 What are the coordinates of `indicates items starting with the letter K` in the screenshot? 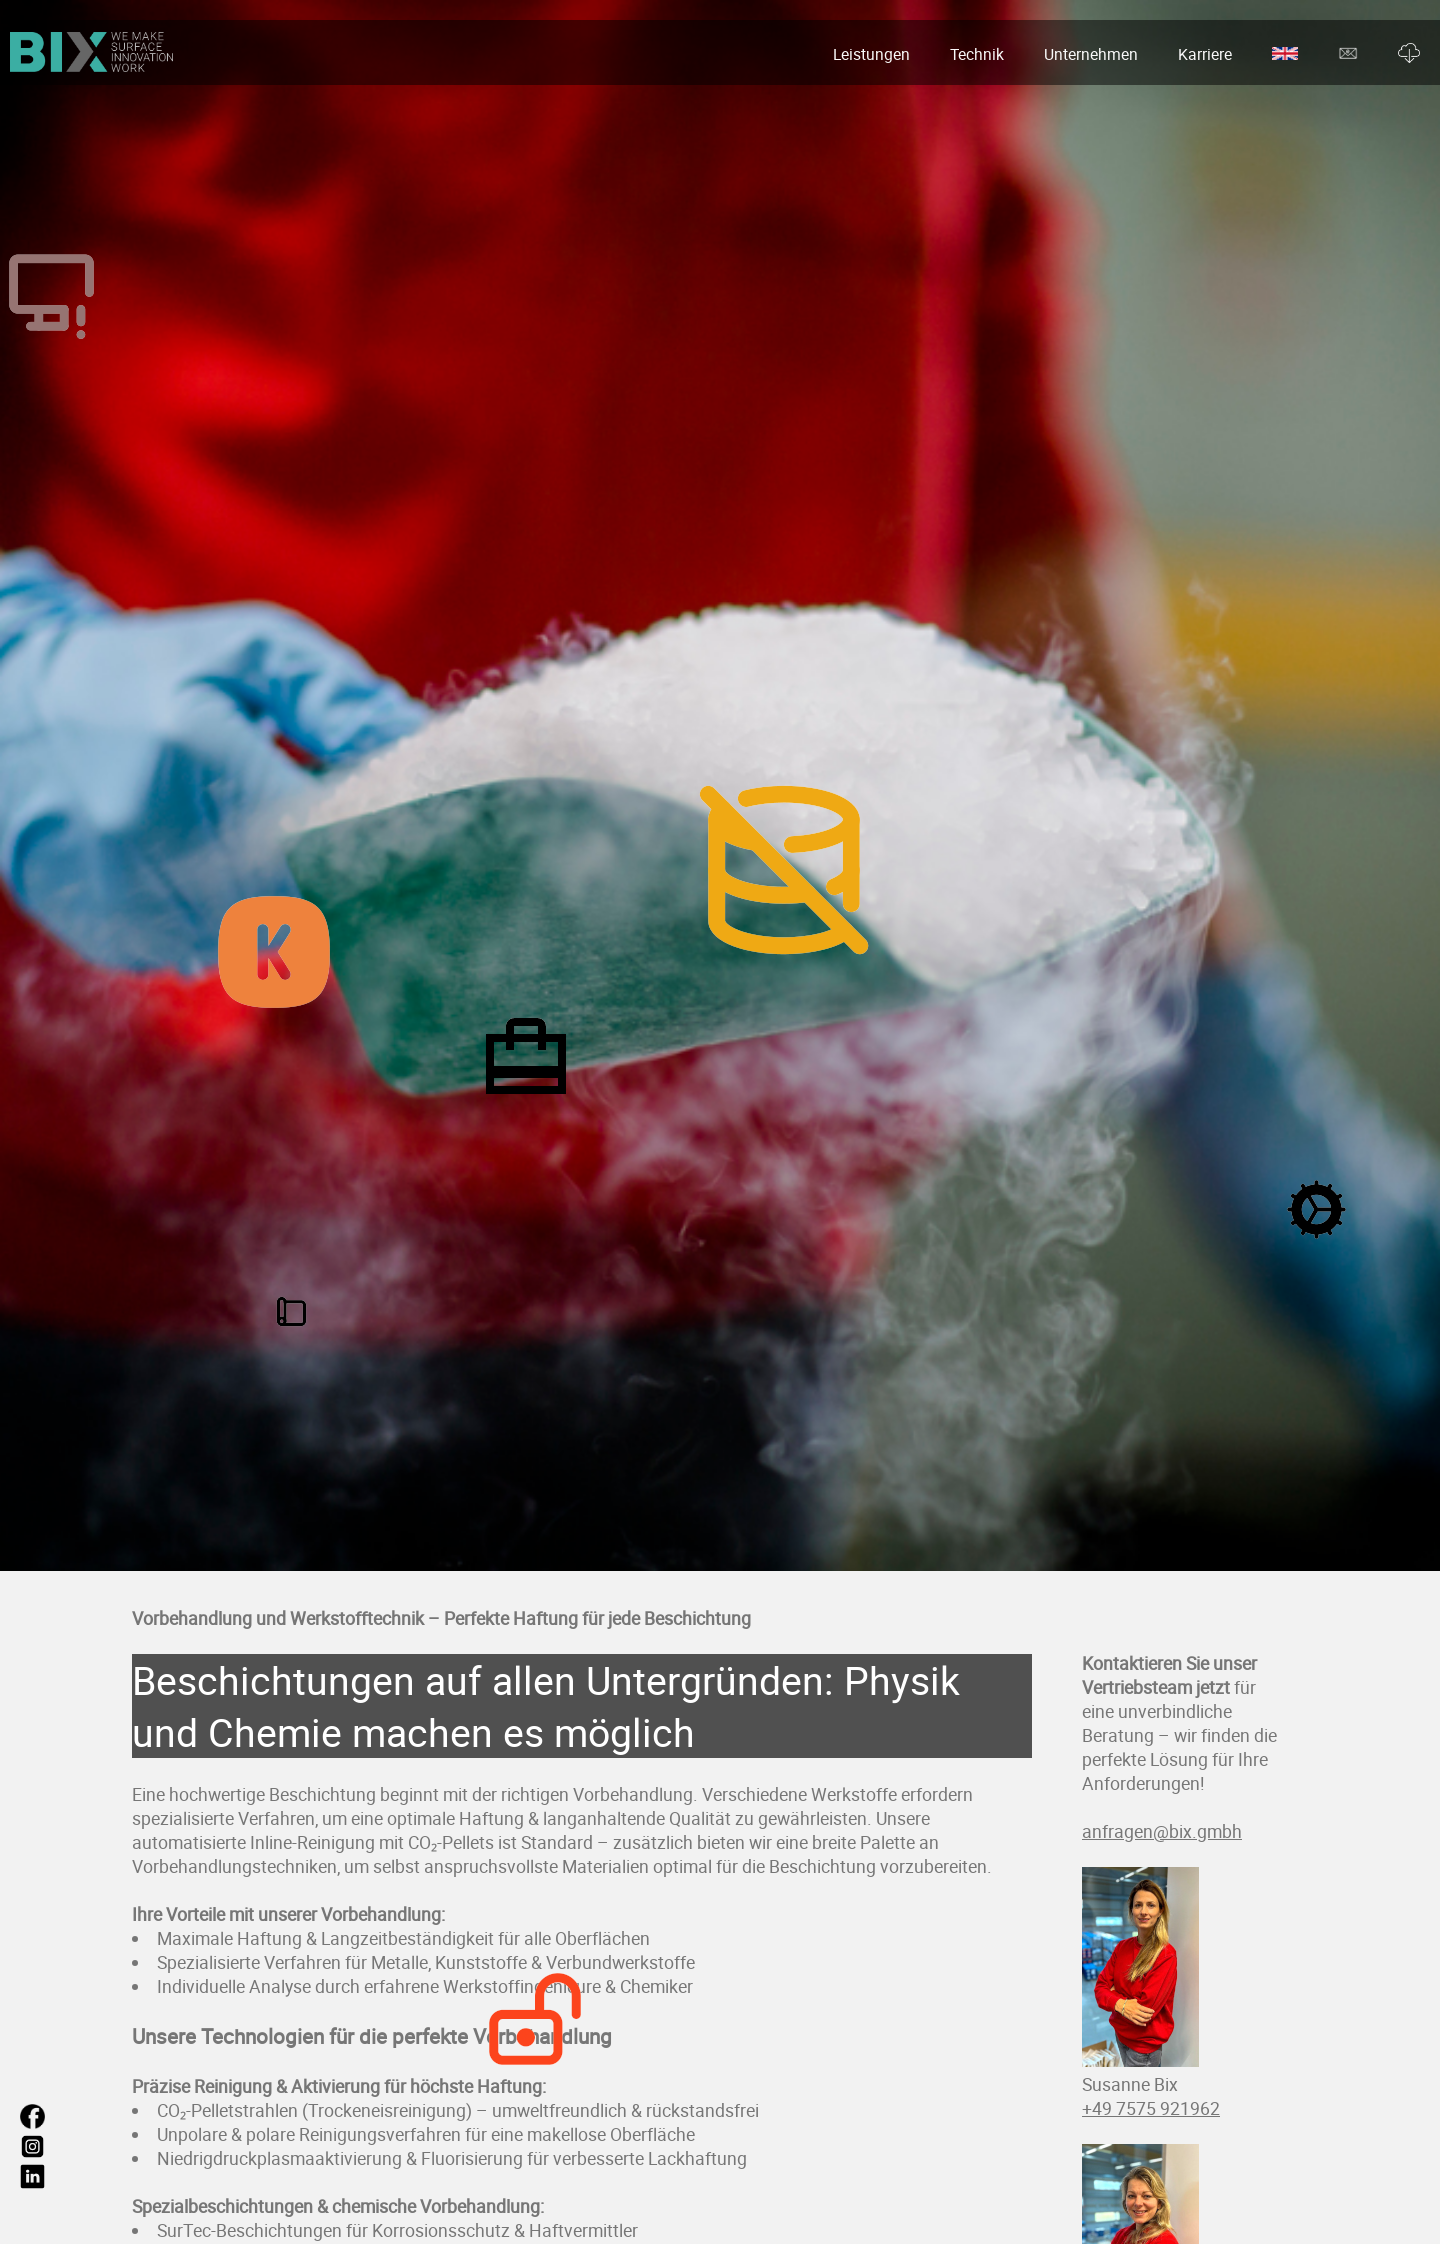 It's located at (274, 952).